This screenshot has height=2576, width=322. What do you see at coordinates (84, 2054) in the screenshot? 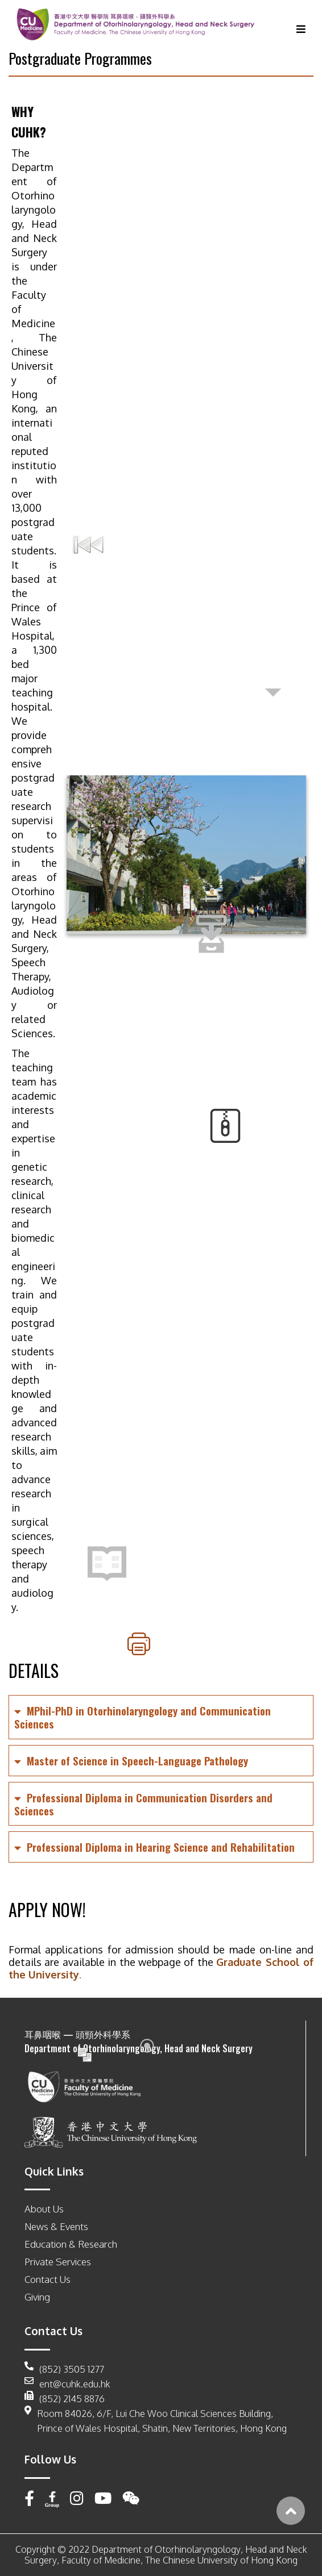
I see `copy selected content to clipboard` at bounding box center [84, 2054].